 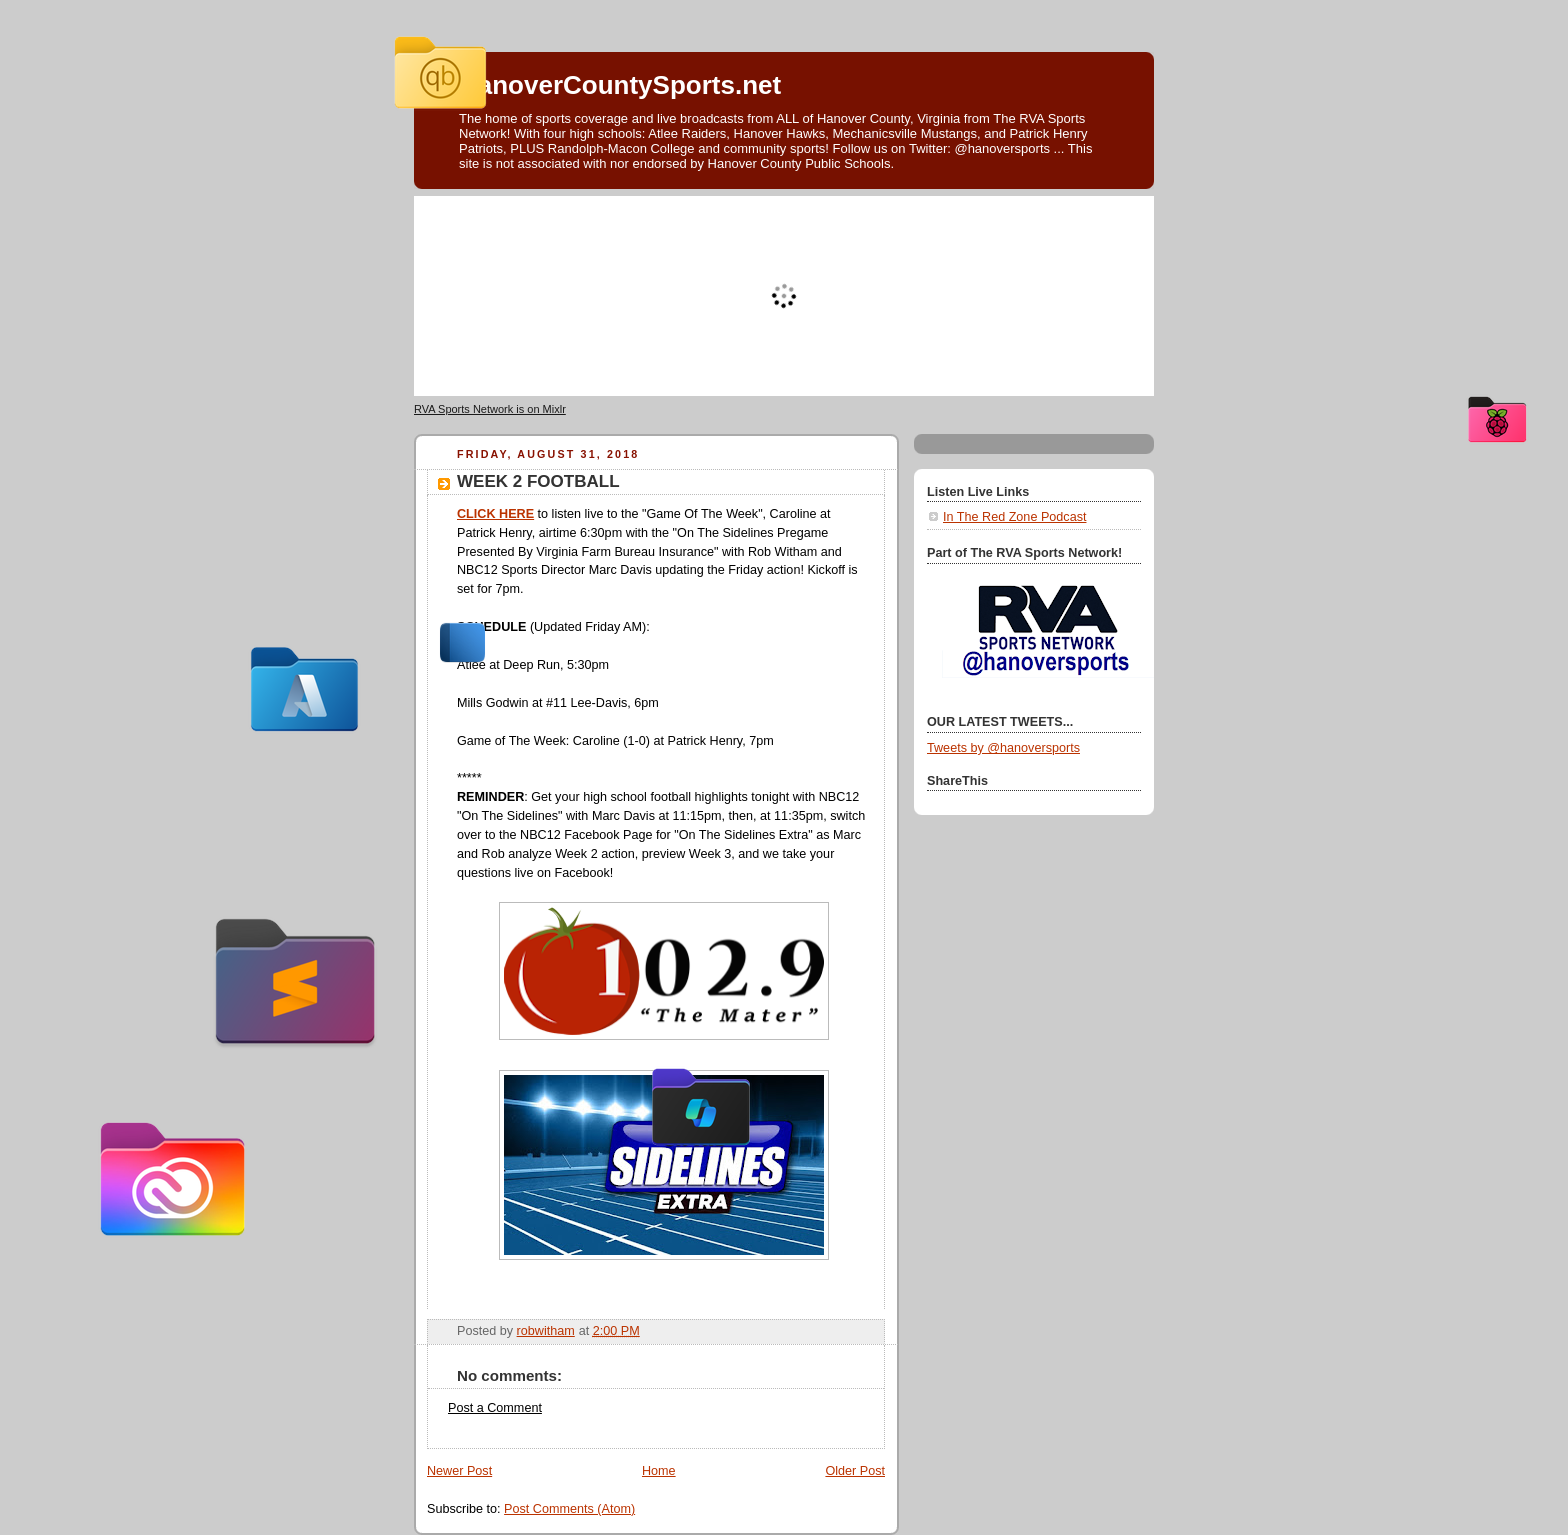 What do you see at coordinates (700, 1109) in the screenshot?
I see `open folder containing Microsoft Copilot files` at bounding box center [700, 1109].